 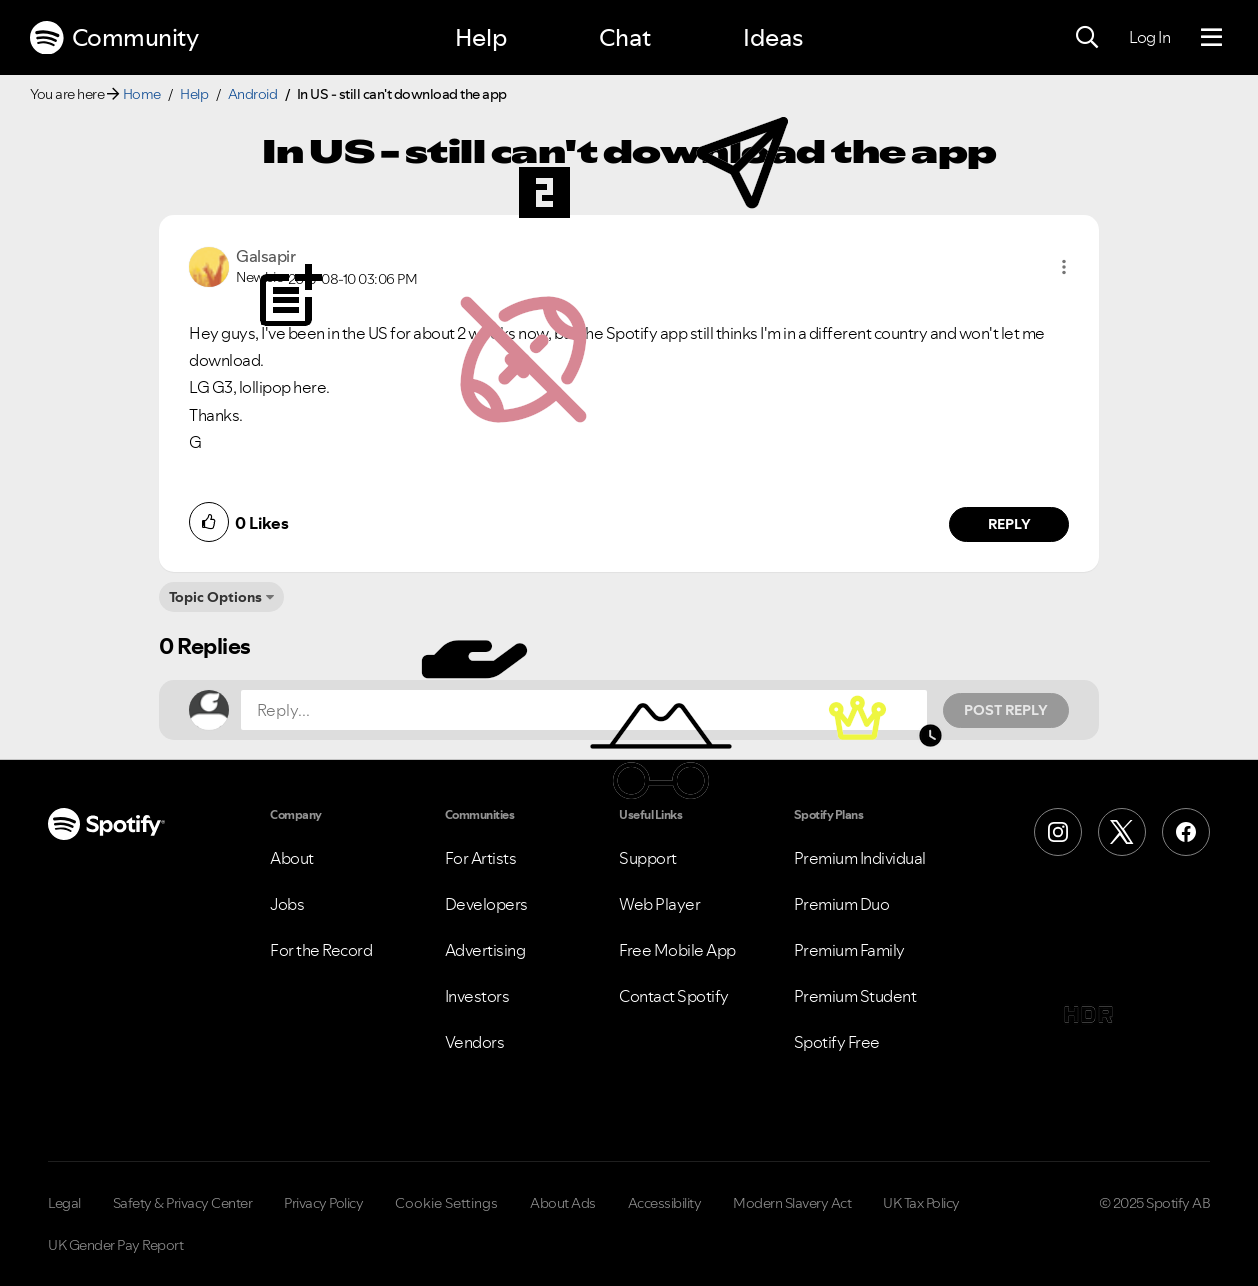 I want to click on create a new post or document, so click(x=289, y=297).